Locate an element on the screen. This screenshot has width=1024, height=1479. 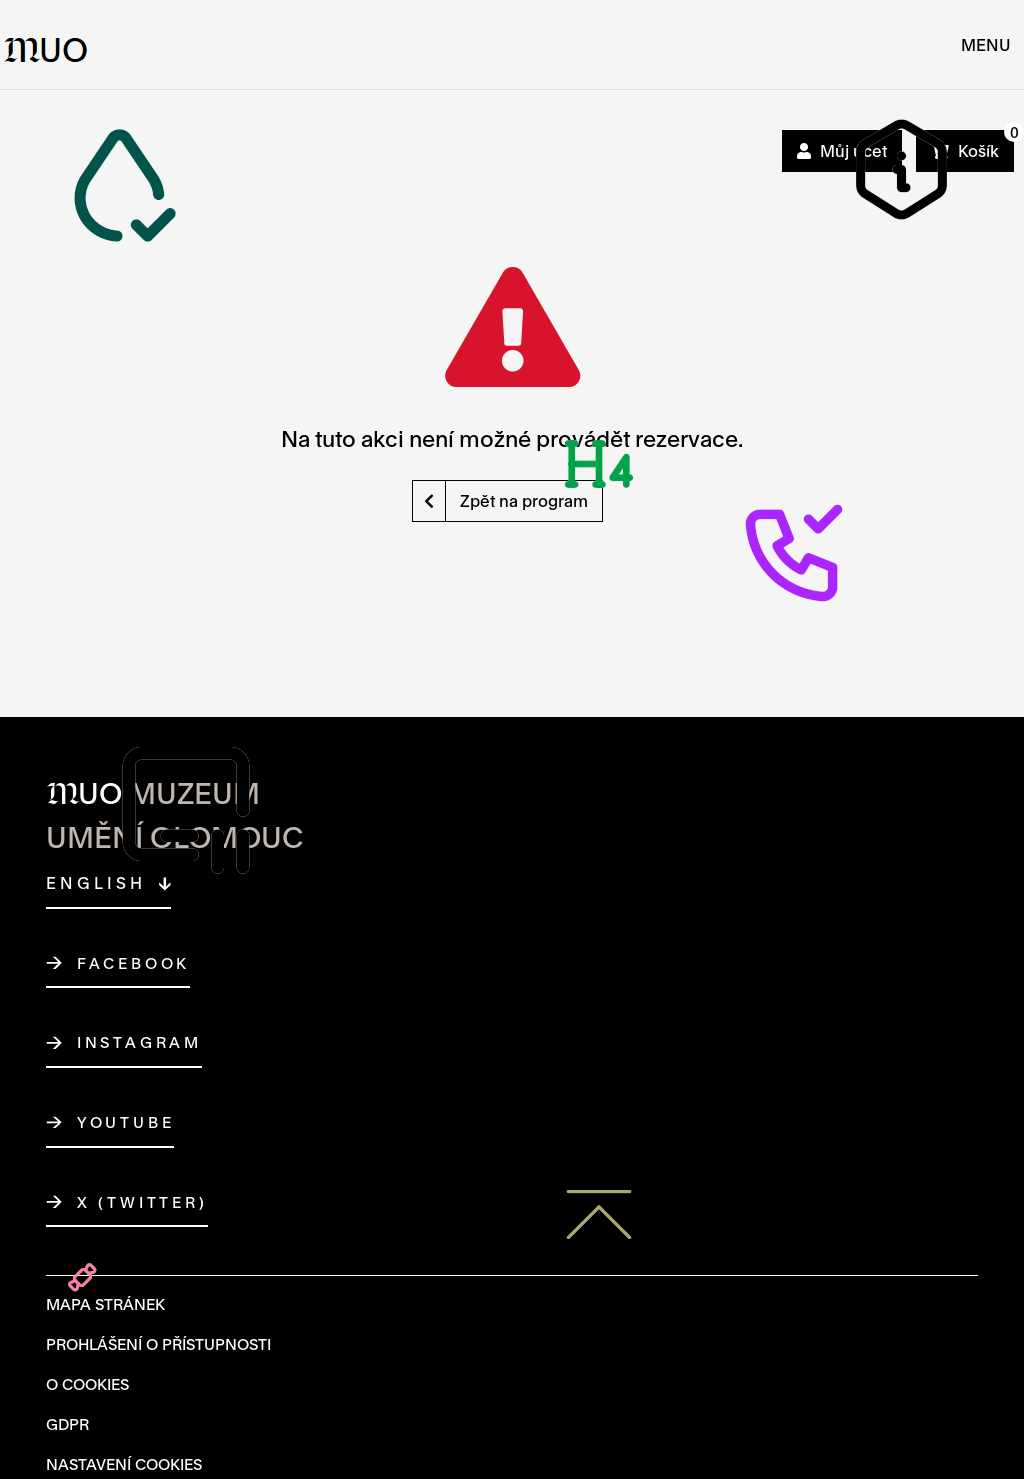
water quality verified or safe is located at coordinates (119, 185).